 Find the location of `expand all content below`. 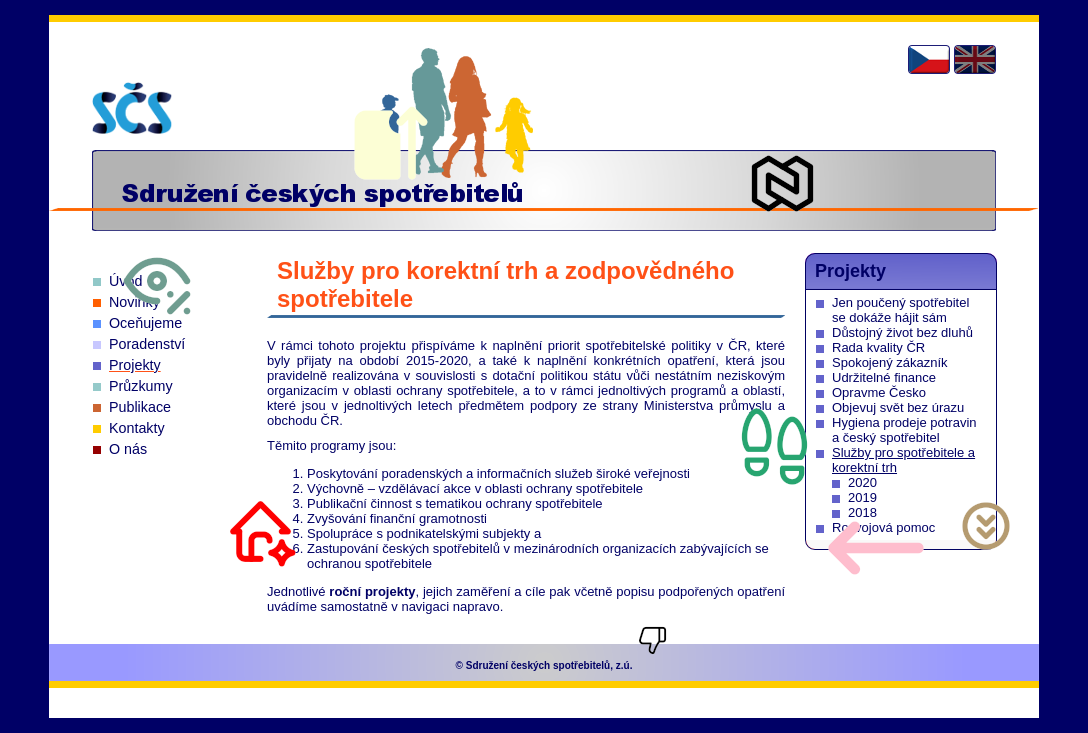

expand all content below is located at coordinates (986, 526).